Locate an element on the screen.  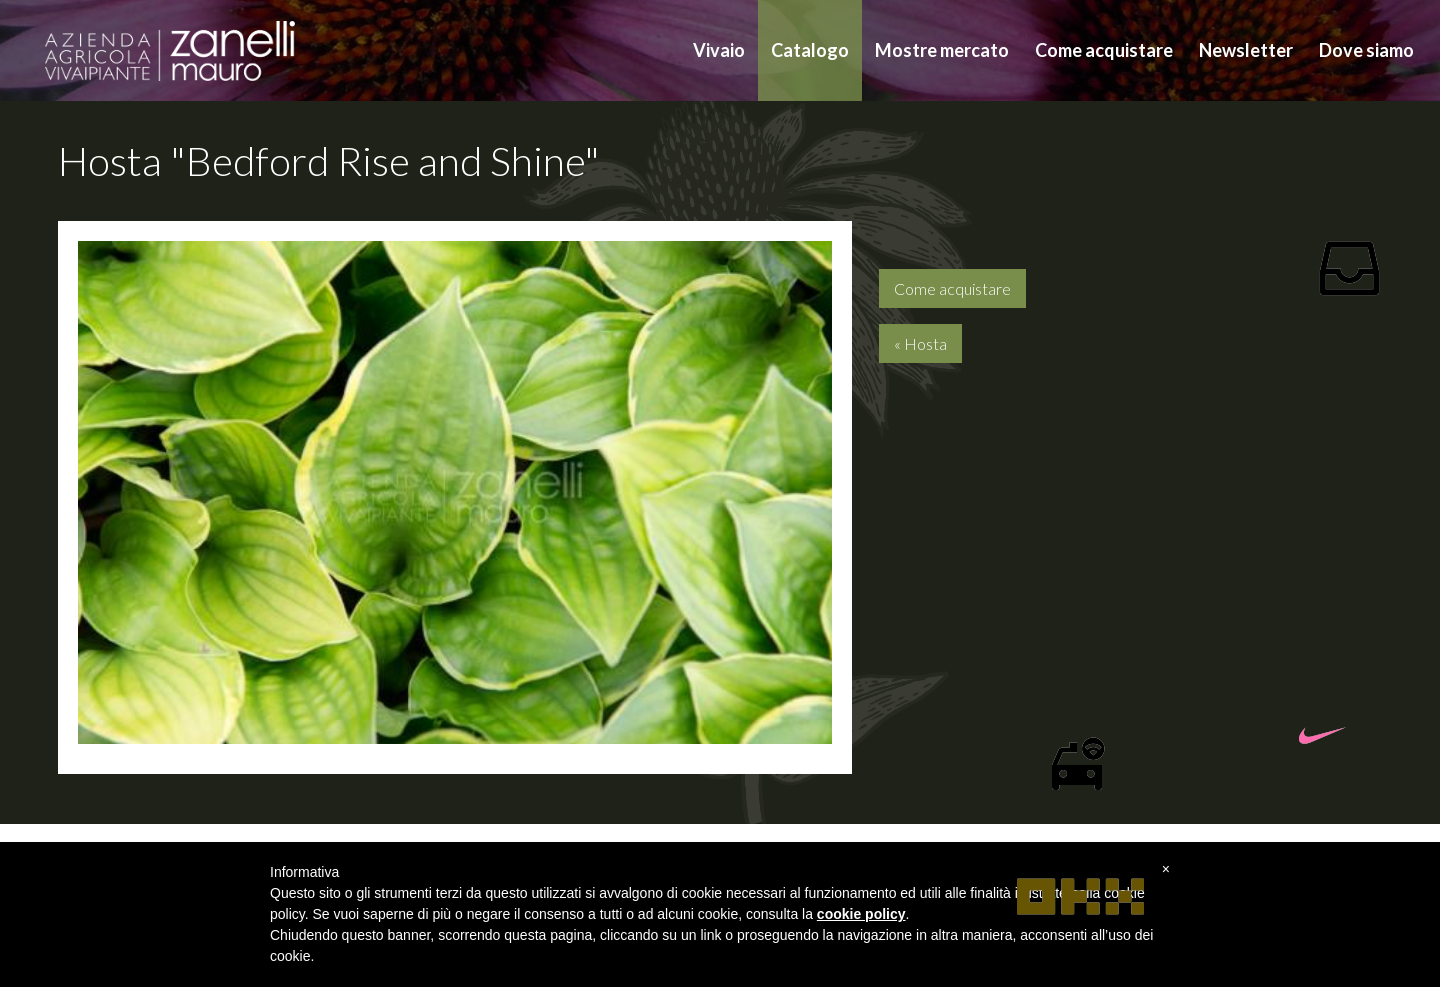
request a wifi-enabled taxi or rideshare is located at coordinates (1077, 765).